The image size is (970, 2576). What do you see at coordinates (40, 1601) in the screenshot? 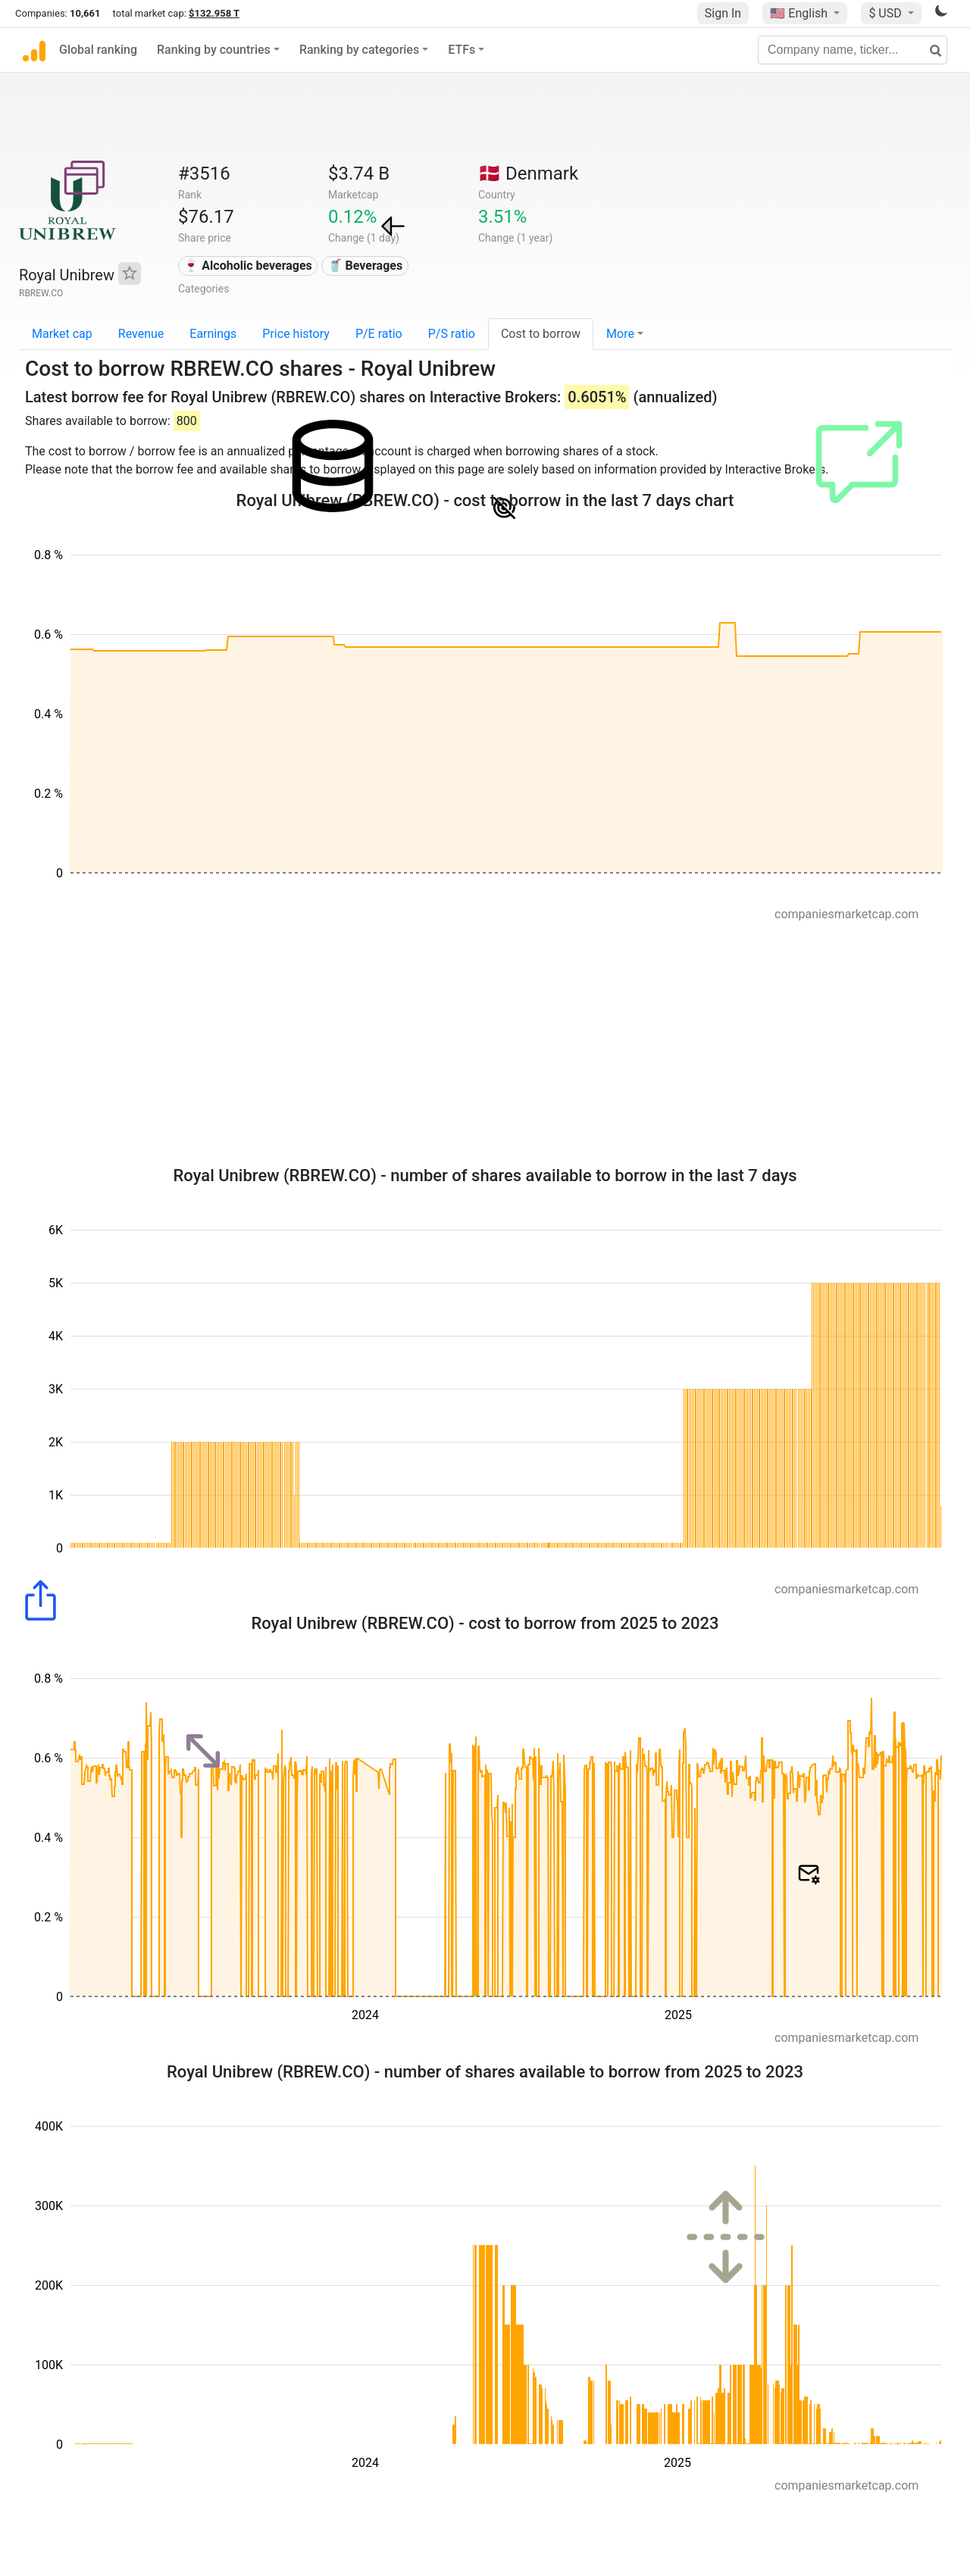
I see `share this content` at bounding box center [40, 1601].